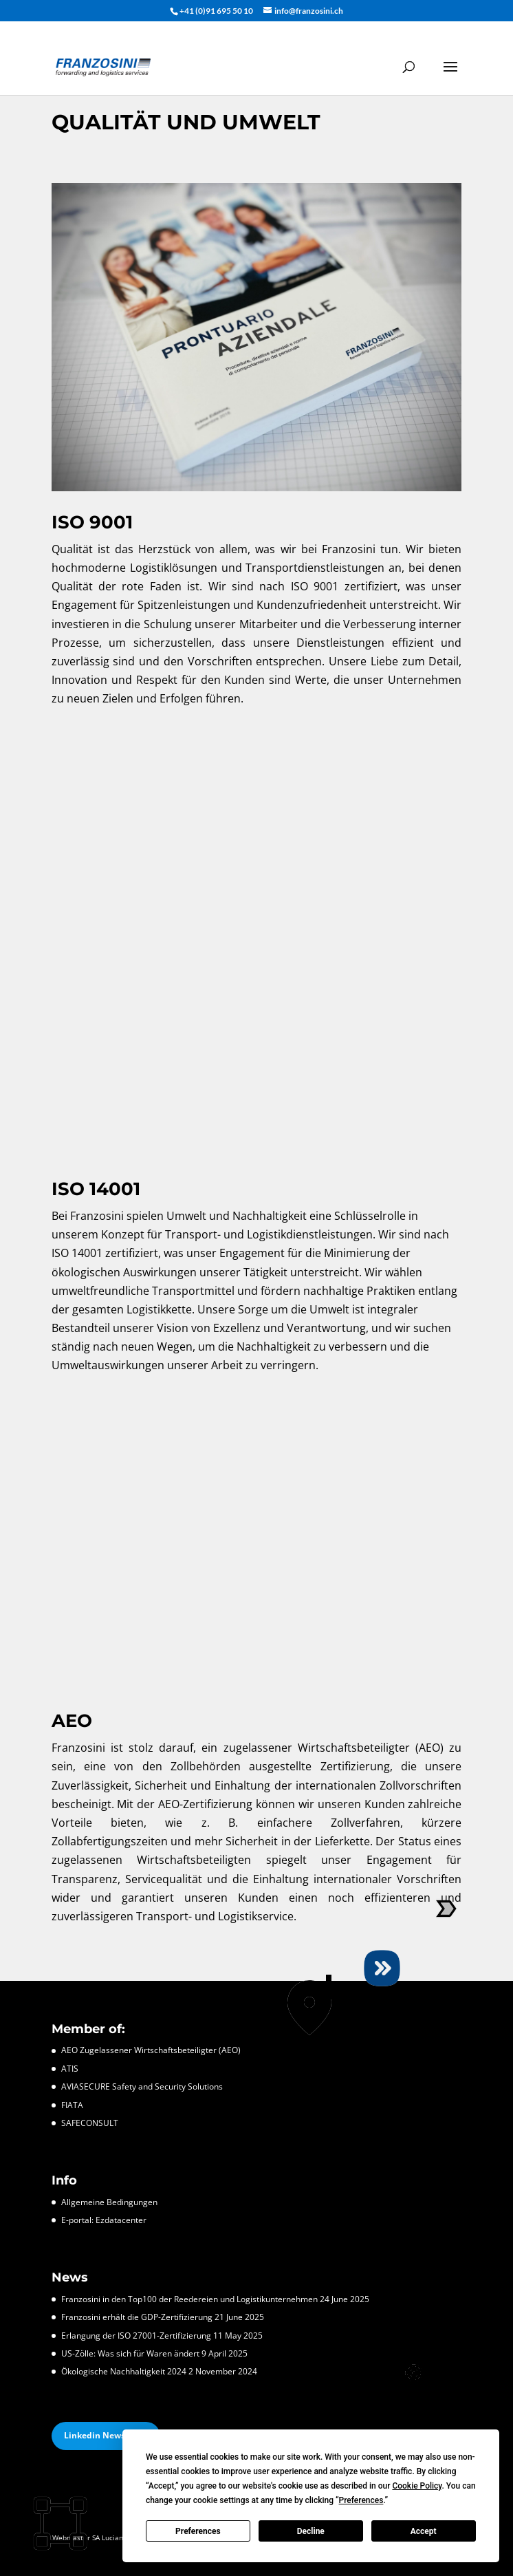 The image size is (513, 2576). I want to click on dismiss or close a dialog, so click(414, 2373).